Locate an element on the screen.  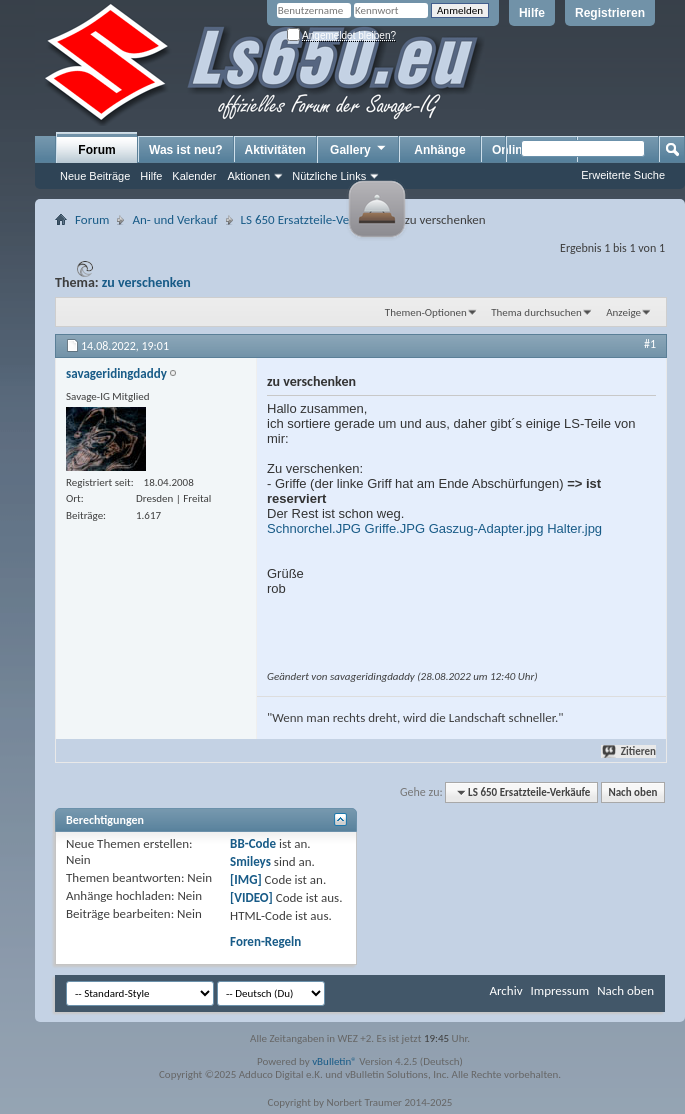
open microsoft edge browser is located at coordinates (85, 269).